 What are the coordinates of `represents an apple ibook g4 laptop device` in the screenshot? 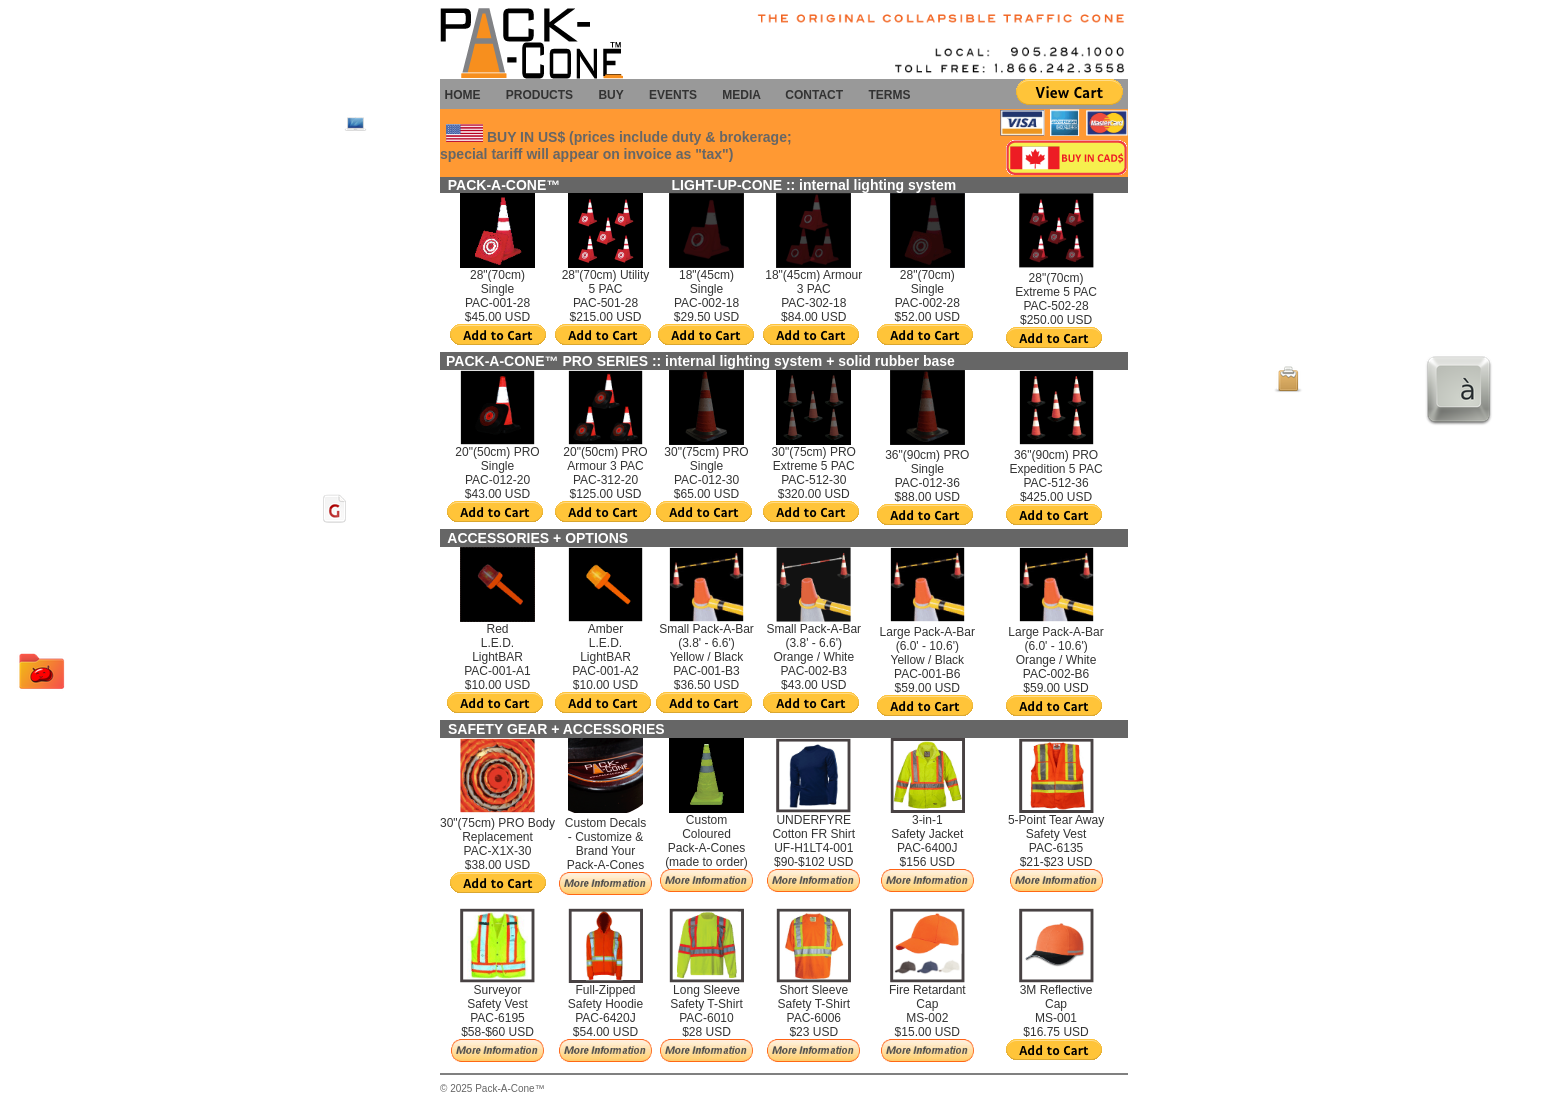 It's located at (355, 123).